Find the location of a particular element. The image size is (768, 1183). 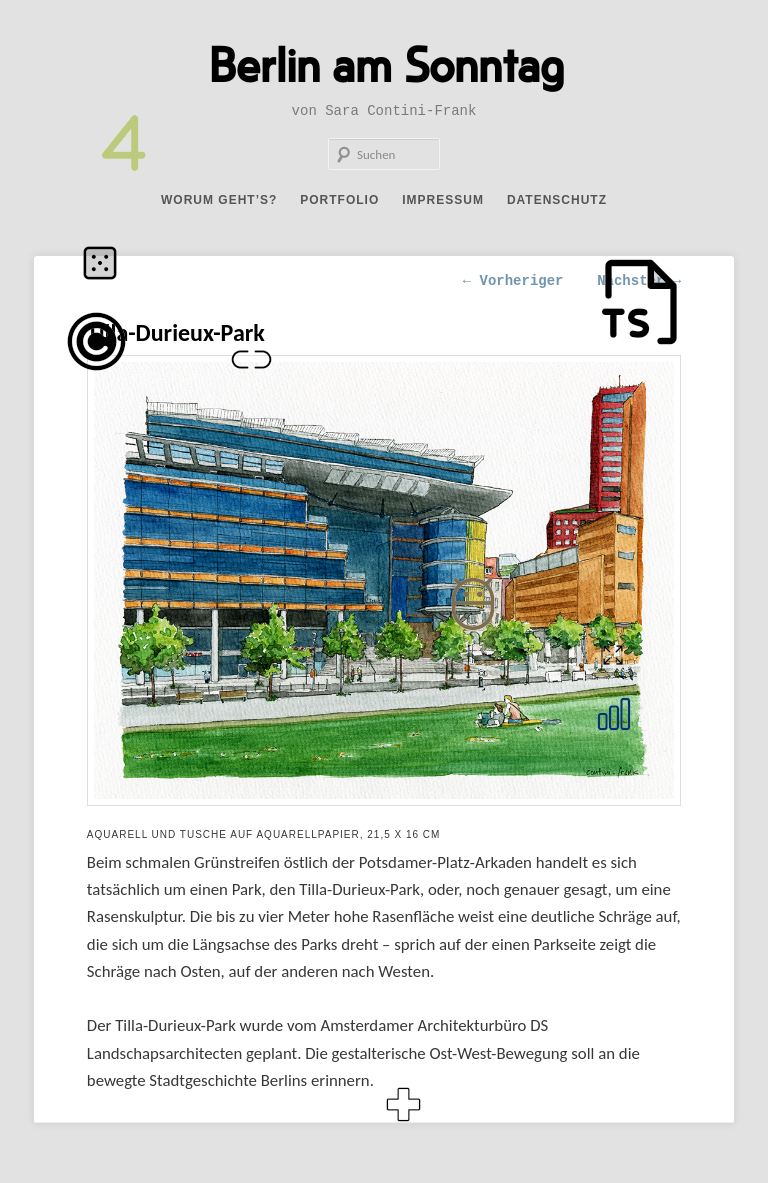

indicates a random or chance-based action is located at coordinates (100, 263).